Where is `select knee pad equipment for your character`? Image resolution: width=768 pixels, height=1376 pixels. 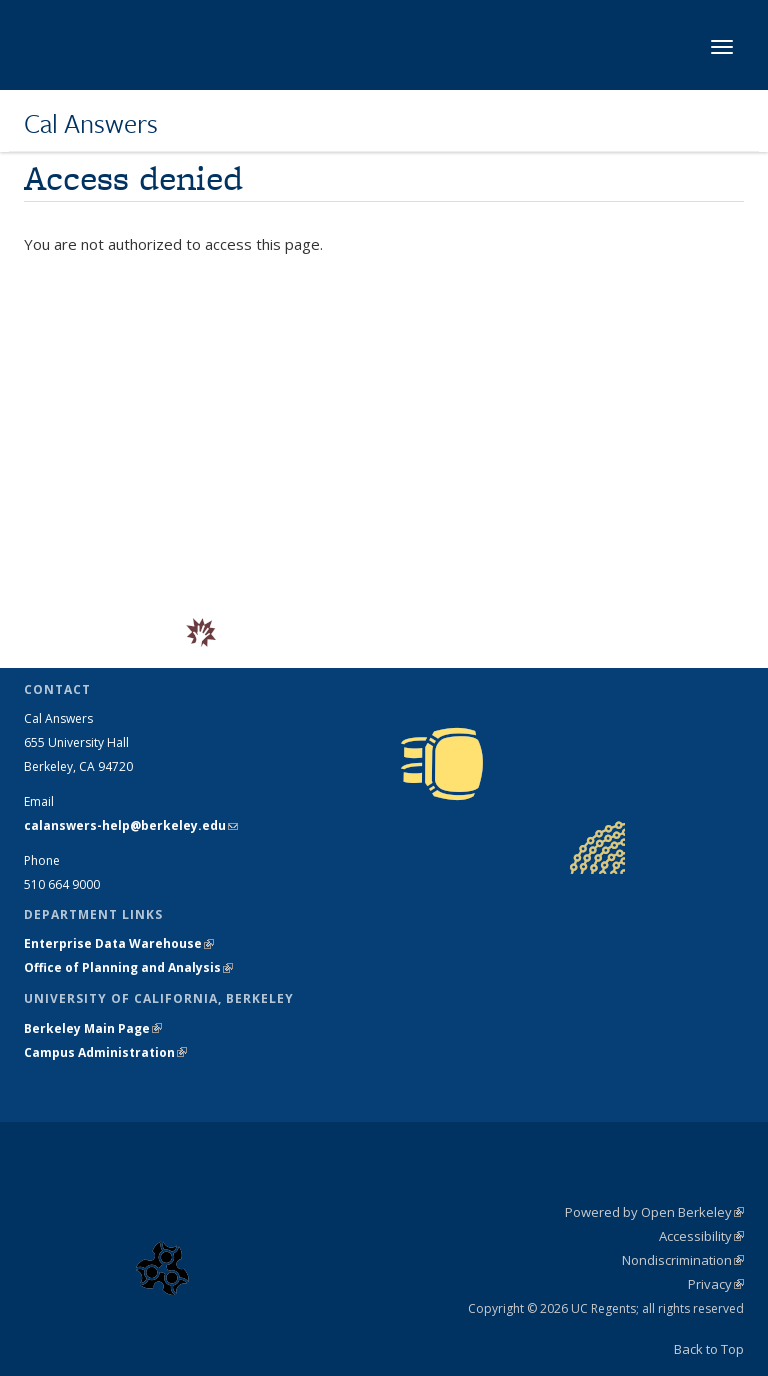 select knee pad equipment for your character is located at coordinates (442, 764).